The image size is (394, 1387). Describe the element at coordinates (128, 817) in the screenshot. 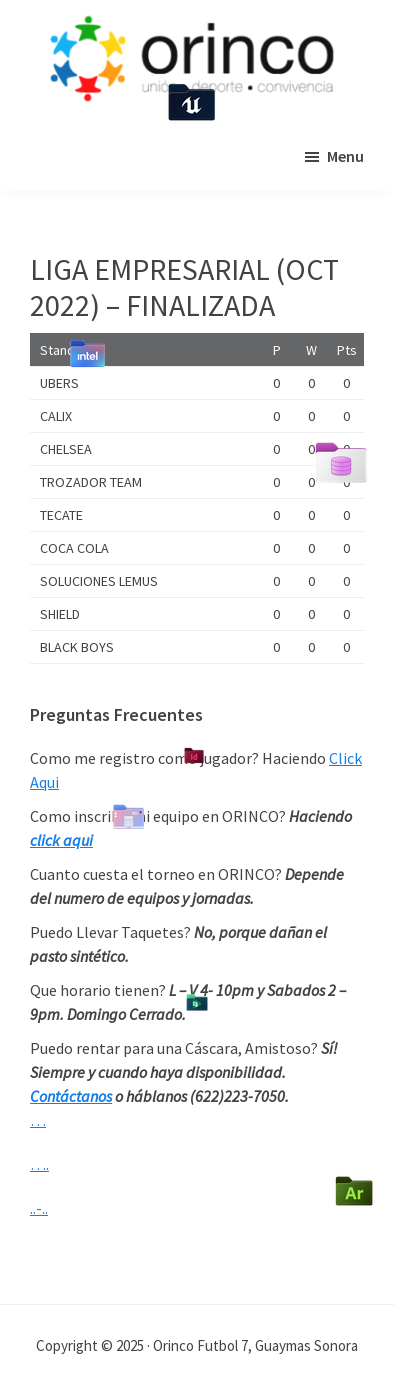

I see `open folder containing screen recordings` at that location.